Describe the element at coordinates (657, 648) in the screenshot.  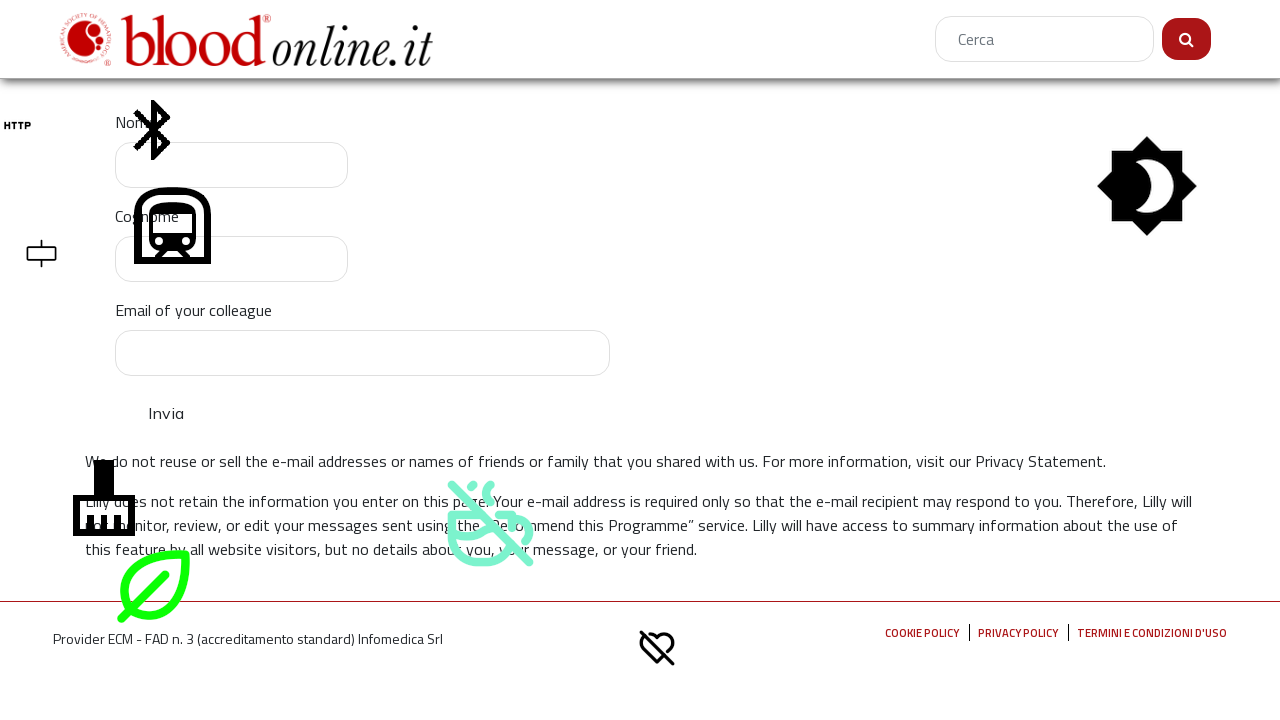
I see `remove from favorites` at that location.